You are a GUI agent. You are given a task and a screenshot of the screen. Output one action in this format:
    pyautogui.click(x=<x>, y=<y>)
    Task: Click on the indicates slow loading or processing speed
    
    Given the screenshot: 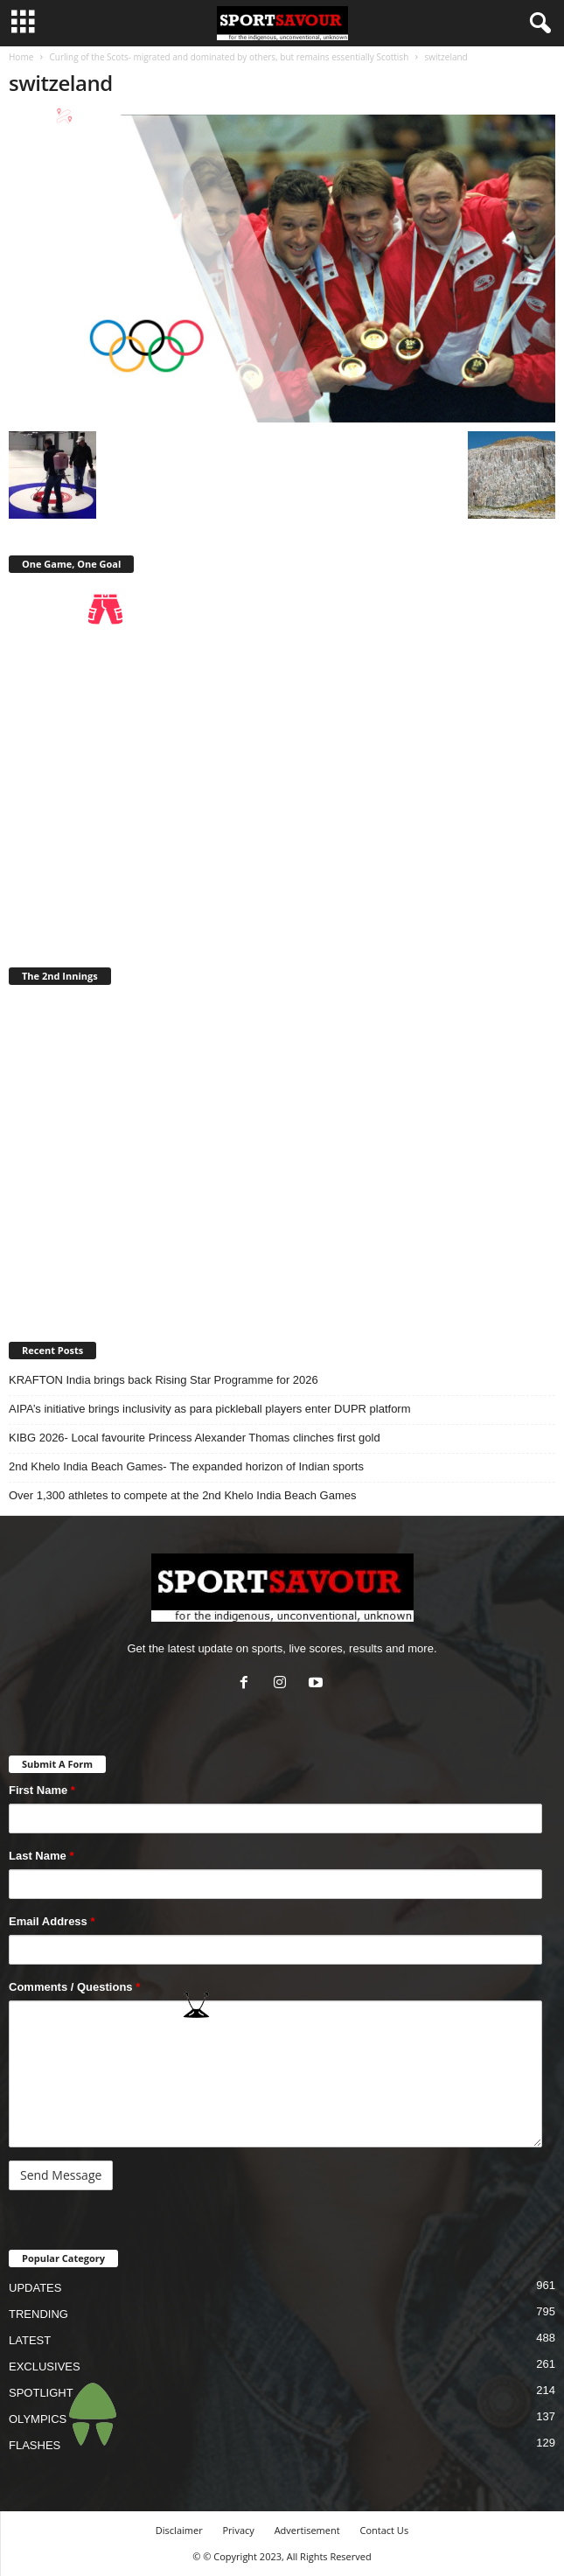 What is the action you would take?
    pyautogui.click(x=196, y=2004)
    